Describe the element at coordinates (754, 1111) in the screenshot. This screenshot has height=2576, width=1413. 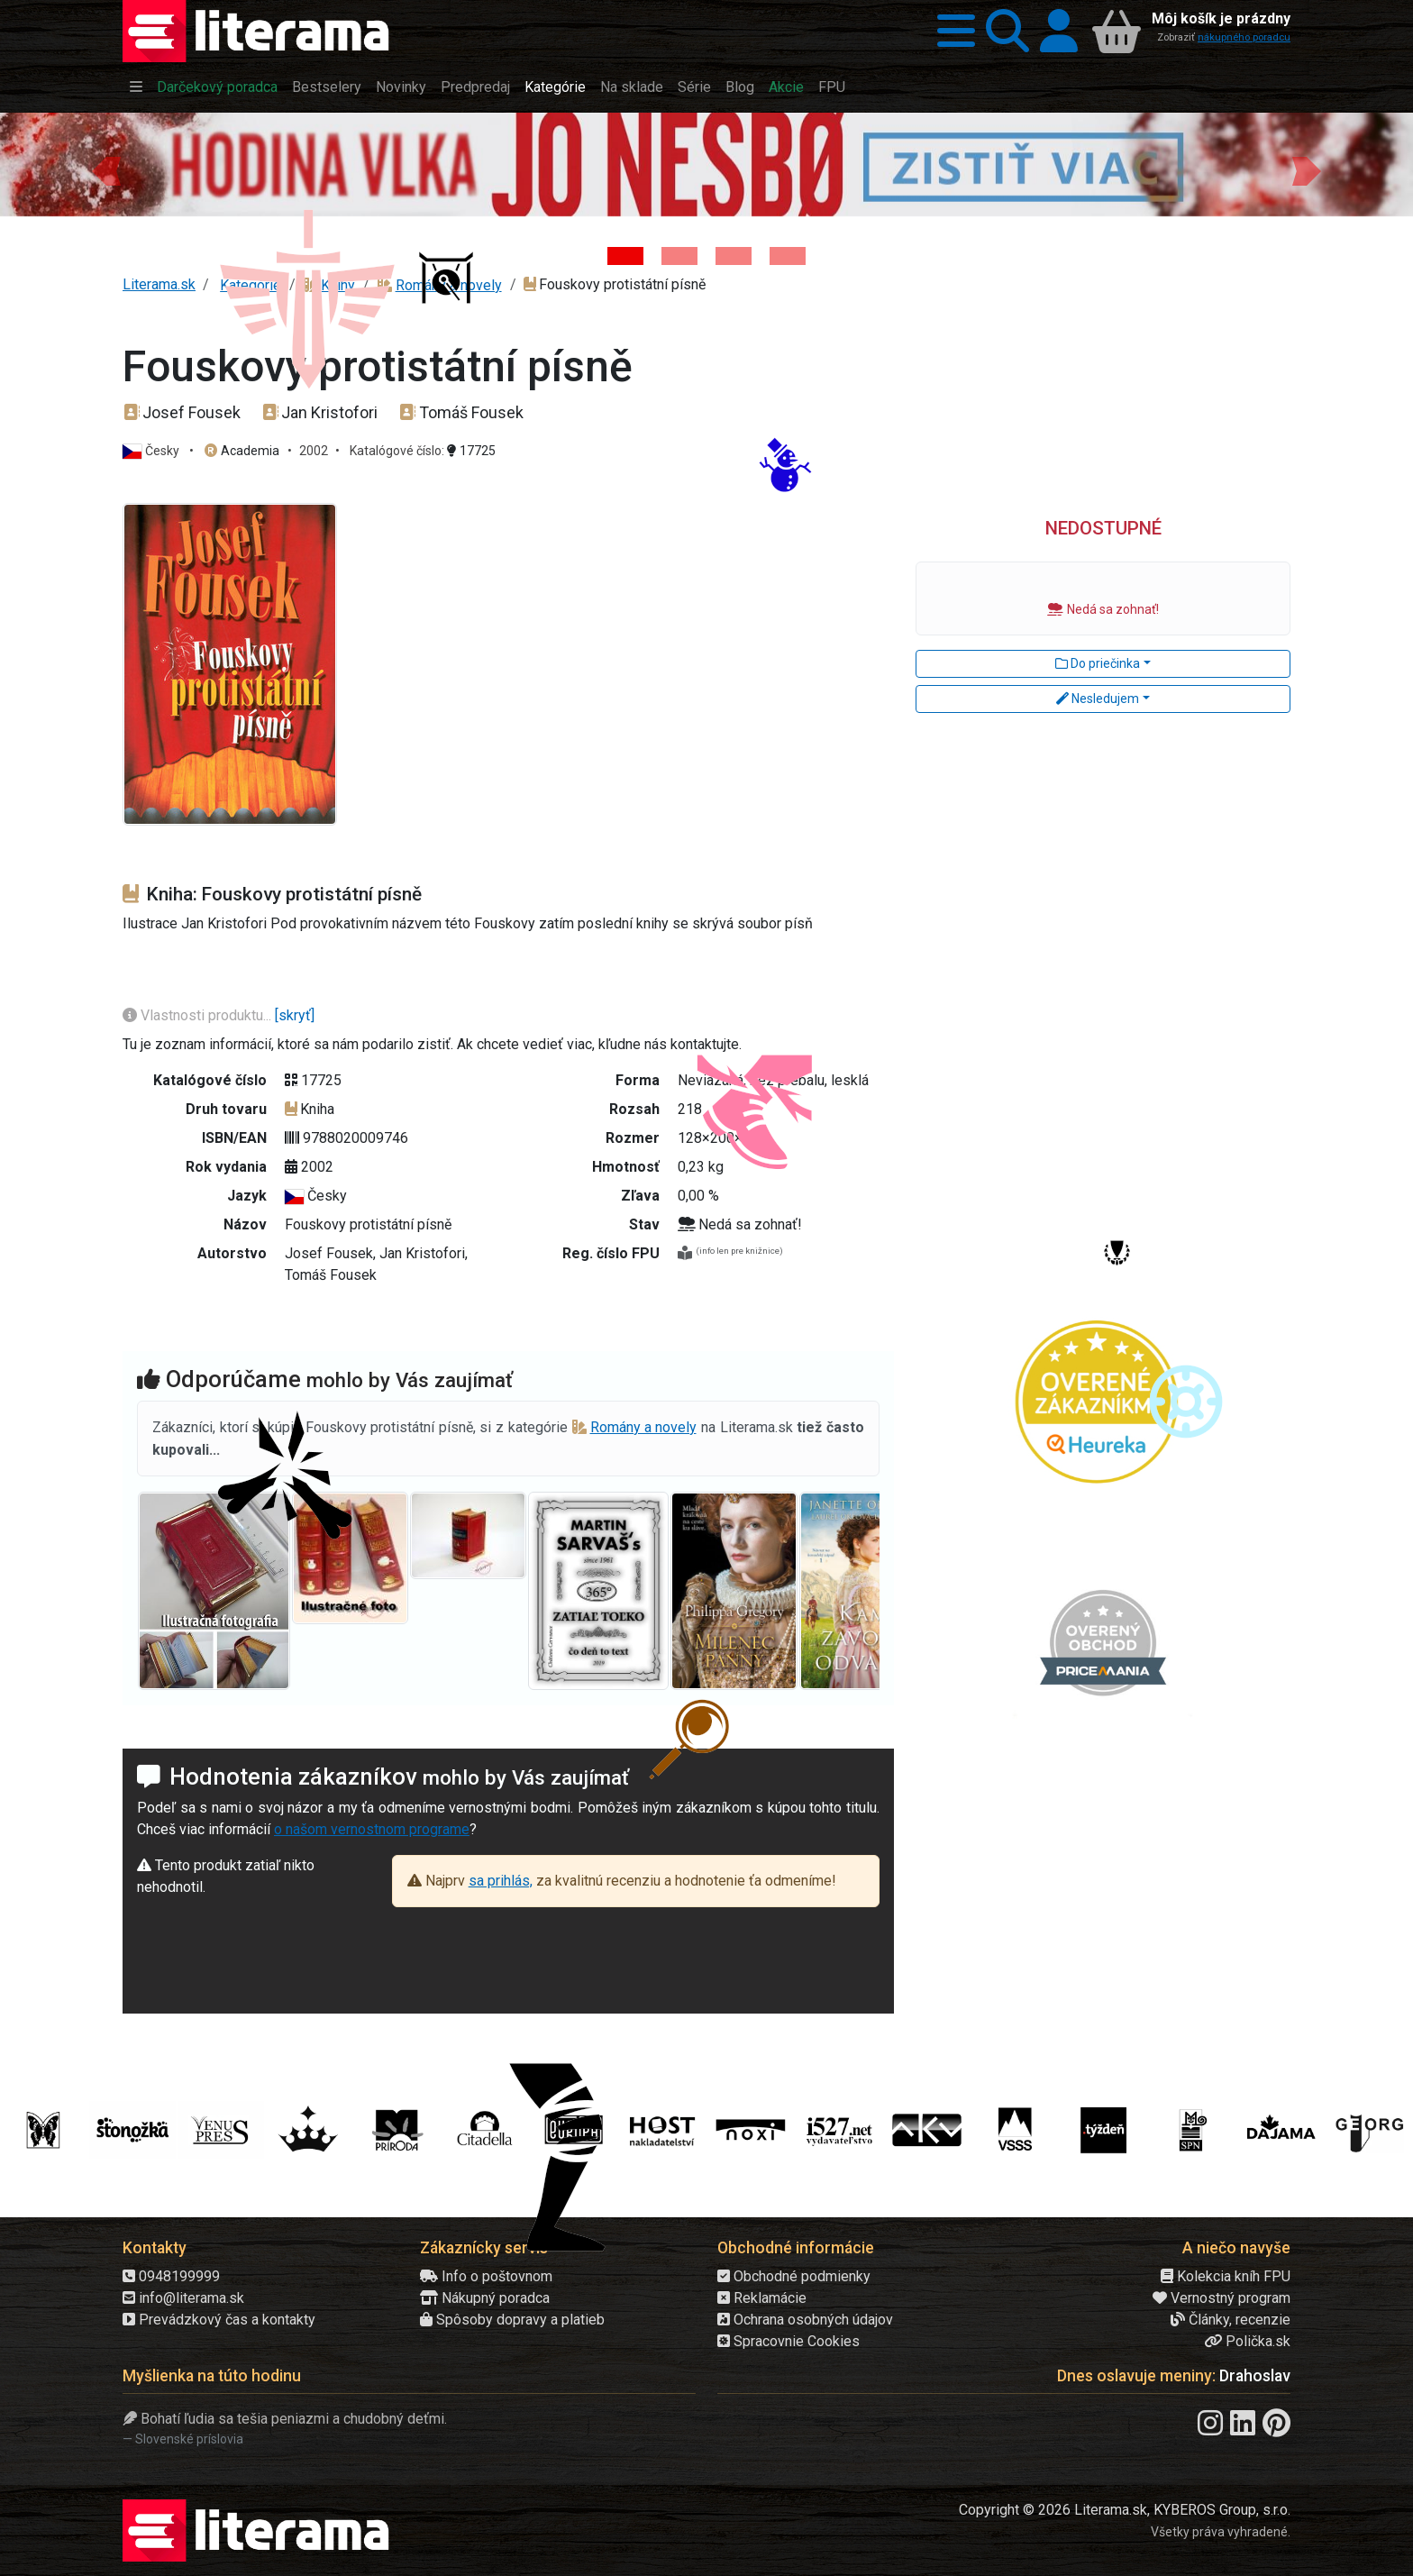
I see `indicates a trip hazard or stumble` at that location.